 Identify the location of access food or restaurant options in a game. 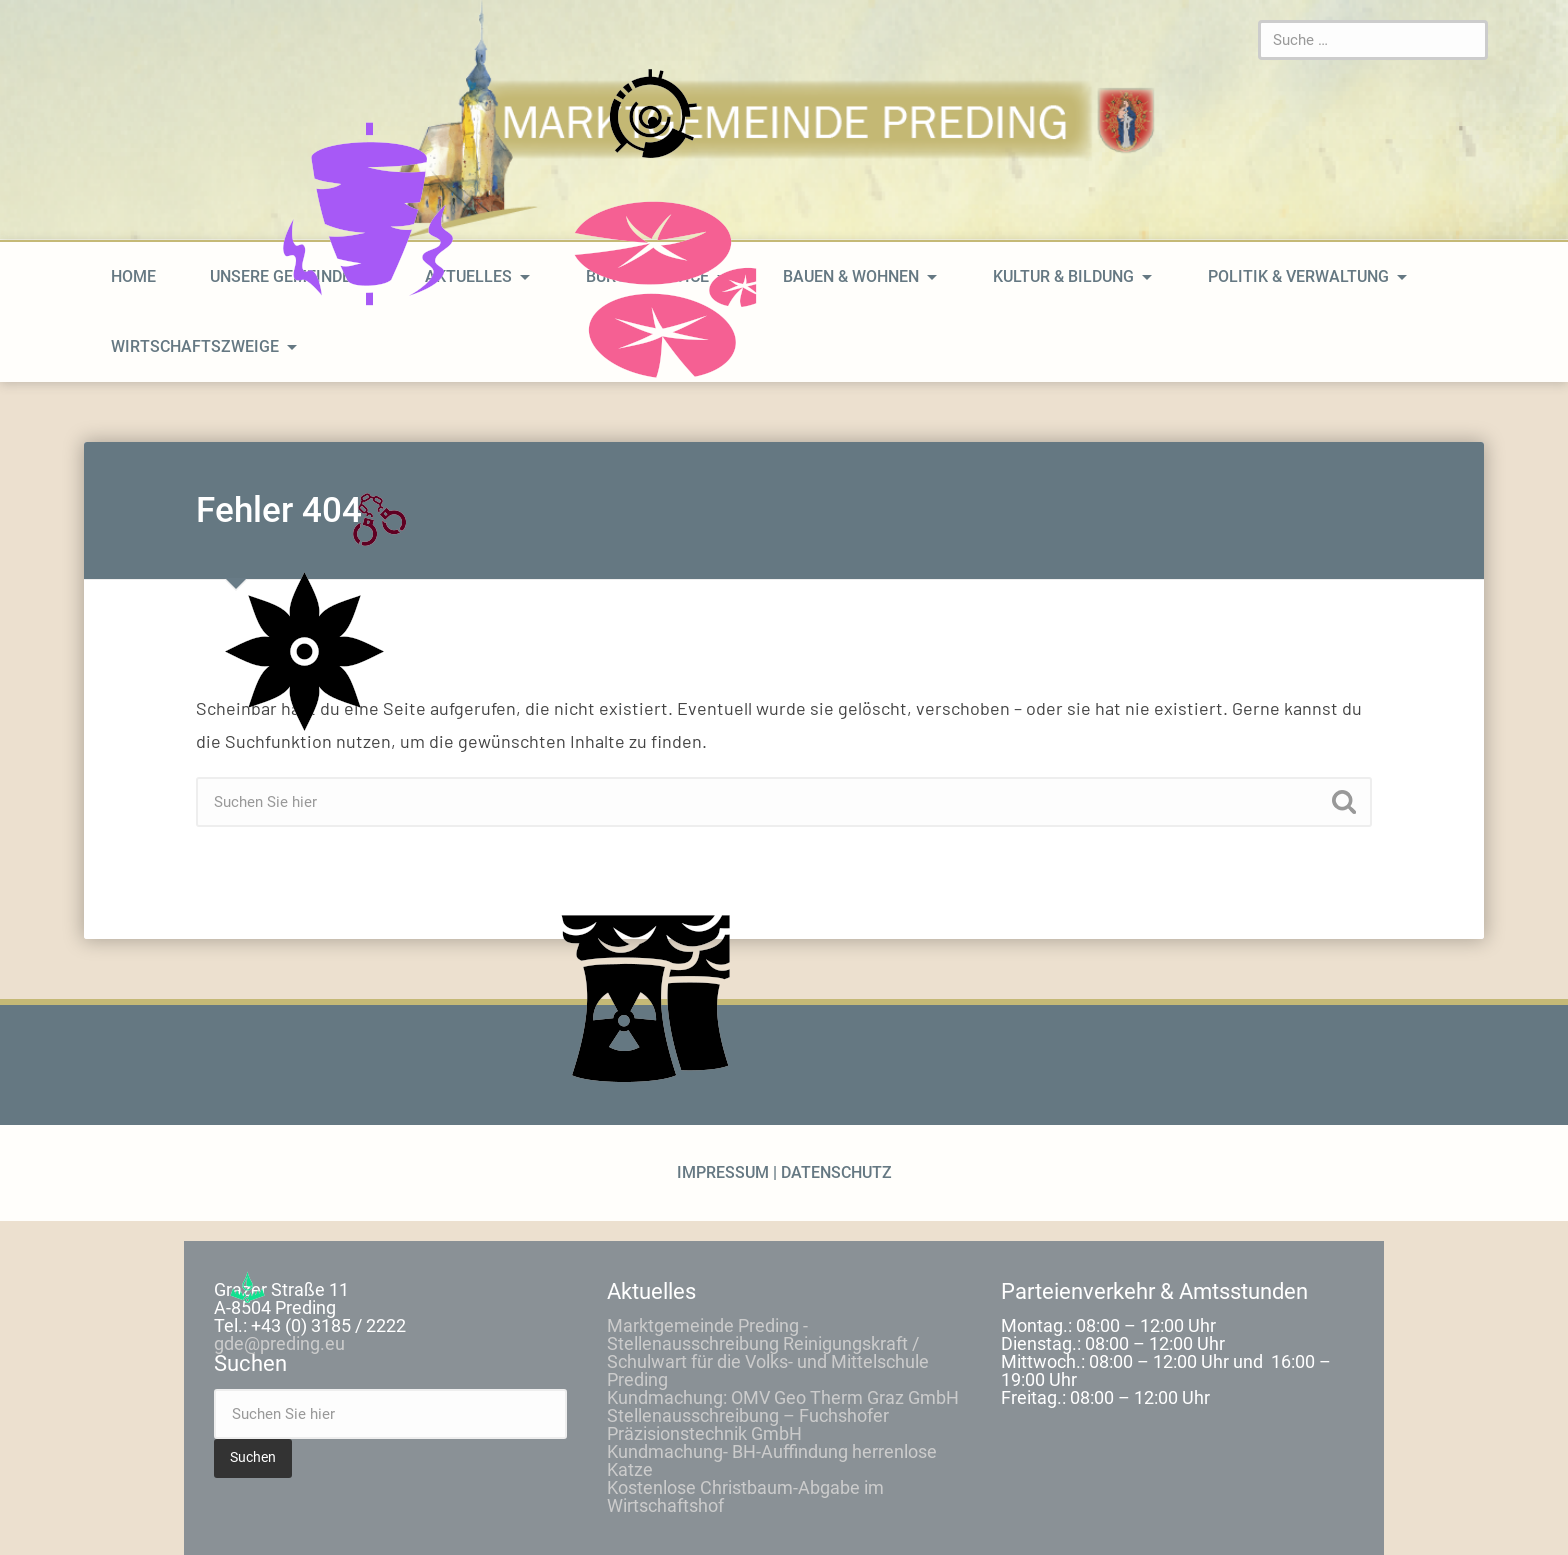
(369, 213).